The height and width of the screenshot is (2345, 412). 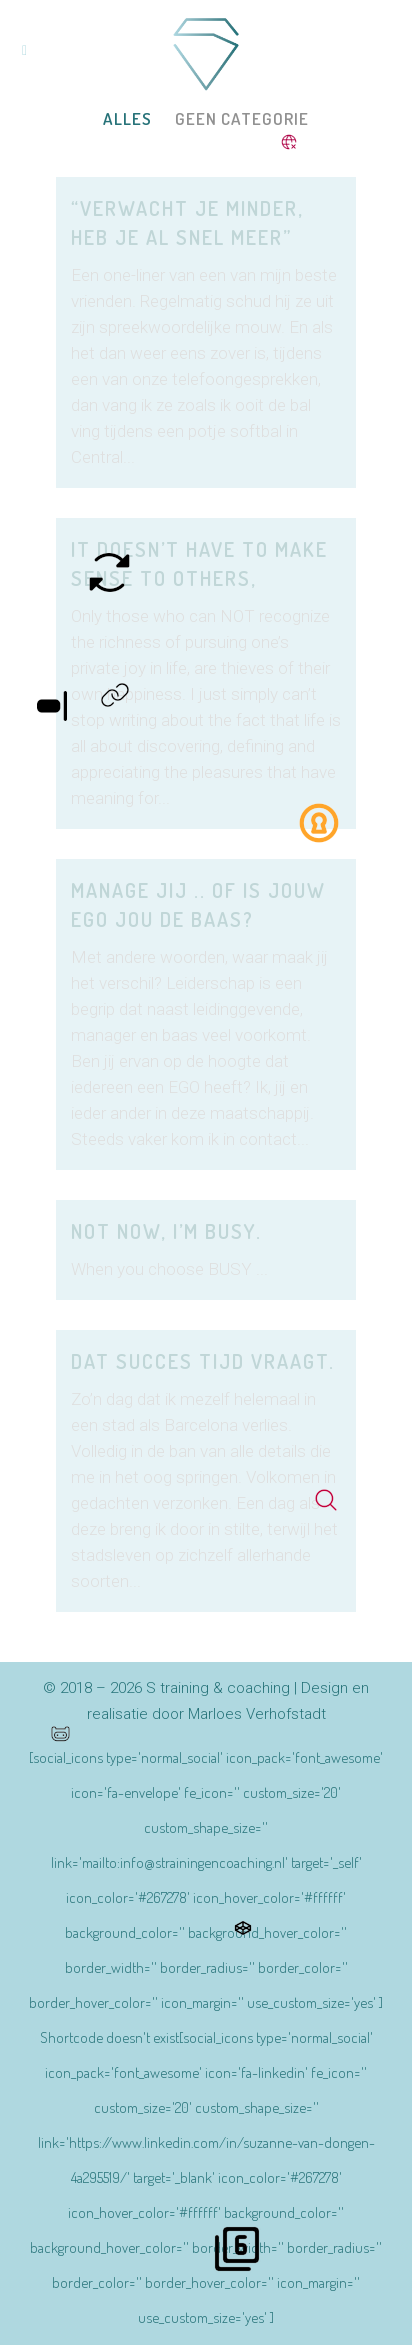 I want to click on indicates 6 items selected or filtered, so click(x=237, y=2249).